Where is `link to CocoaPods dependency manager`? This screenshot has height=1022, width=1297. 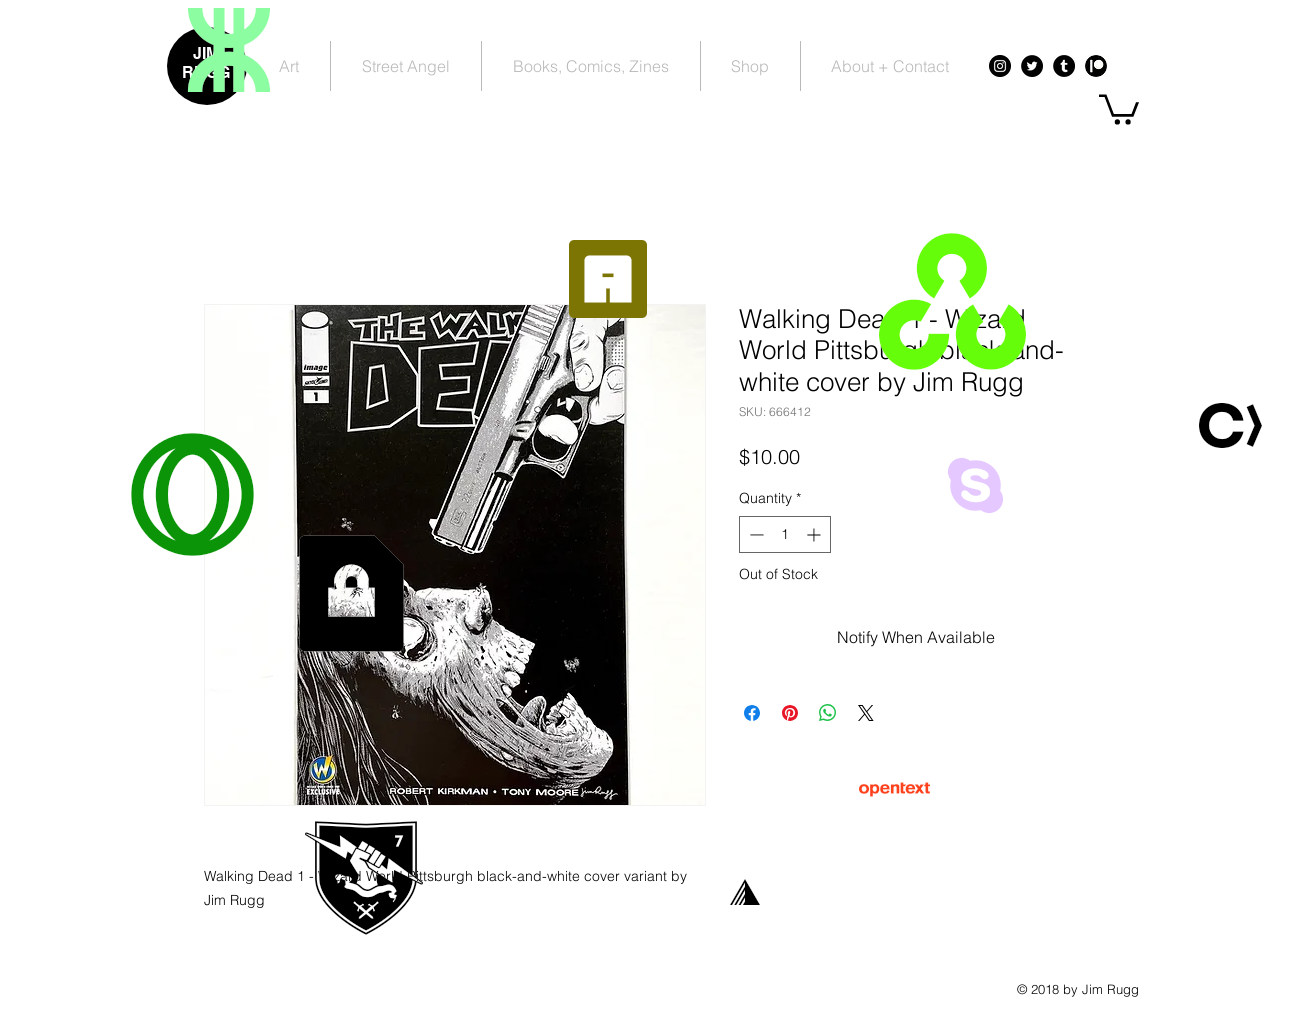
link to CocoaPods dependency manager is located at coordinates (1230, 425).